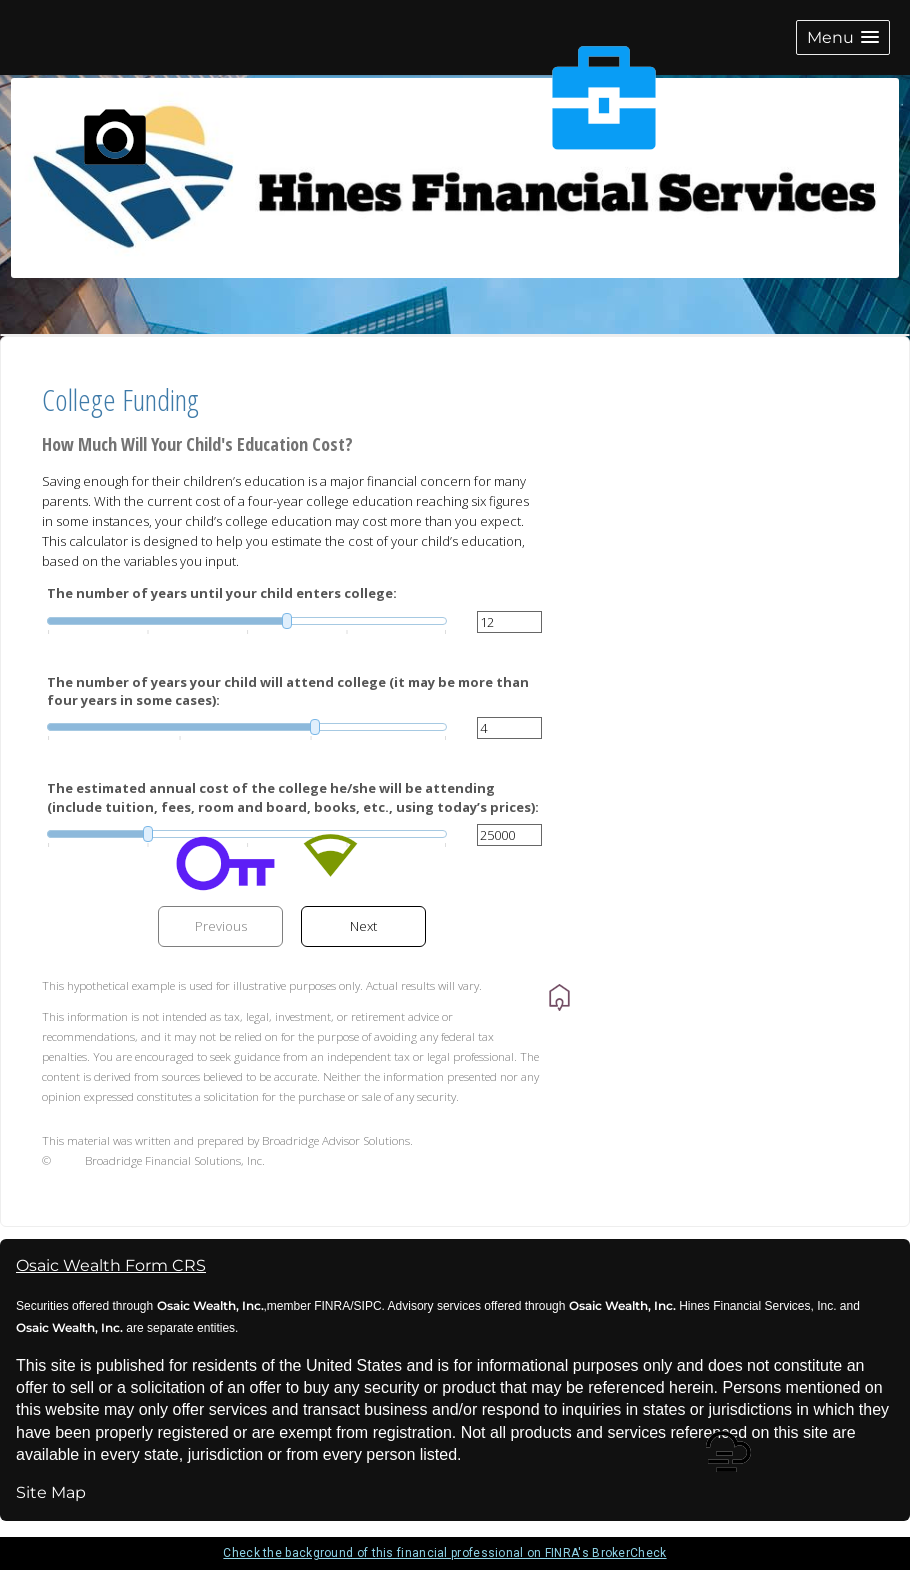 The height and width of the screenshot is (1594, 910). I want to click on open the emlakjet real estate app, so click(559, 997).